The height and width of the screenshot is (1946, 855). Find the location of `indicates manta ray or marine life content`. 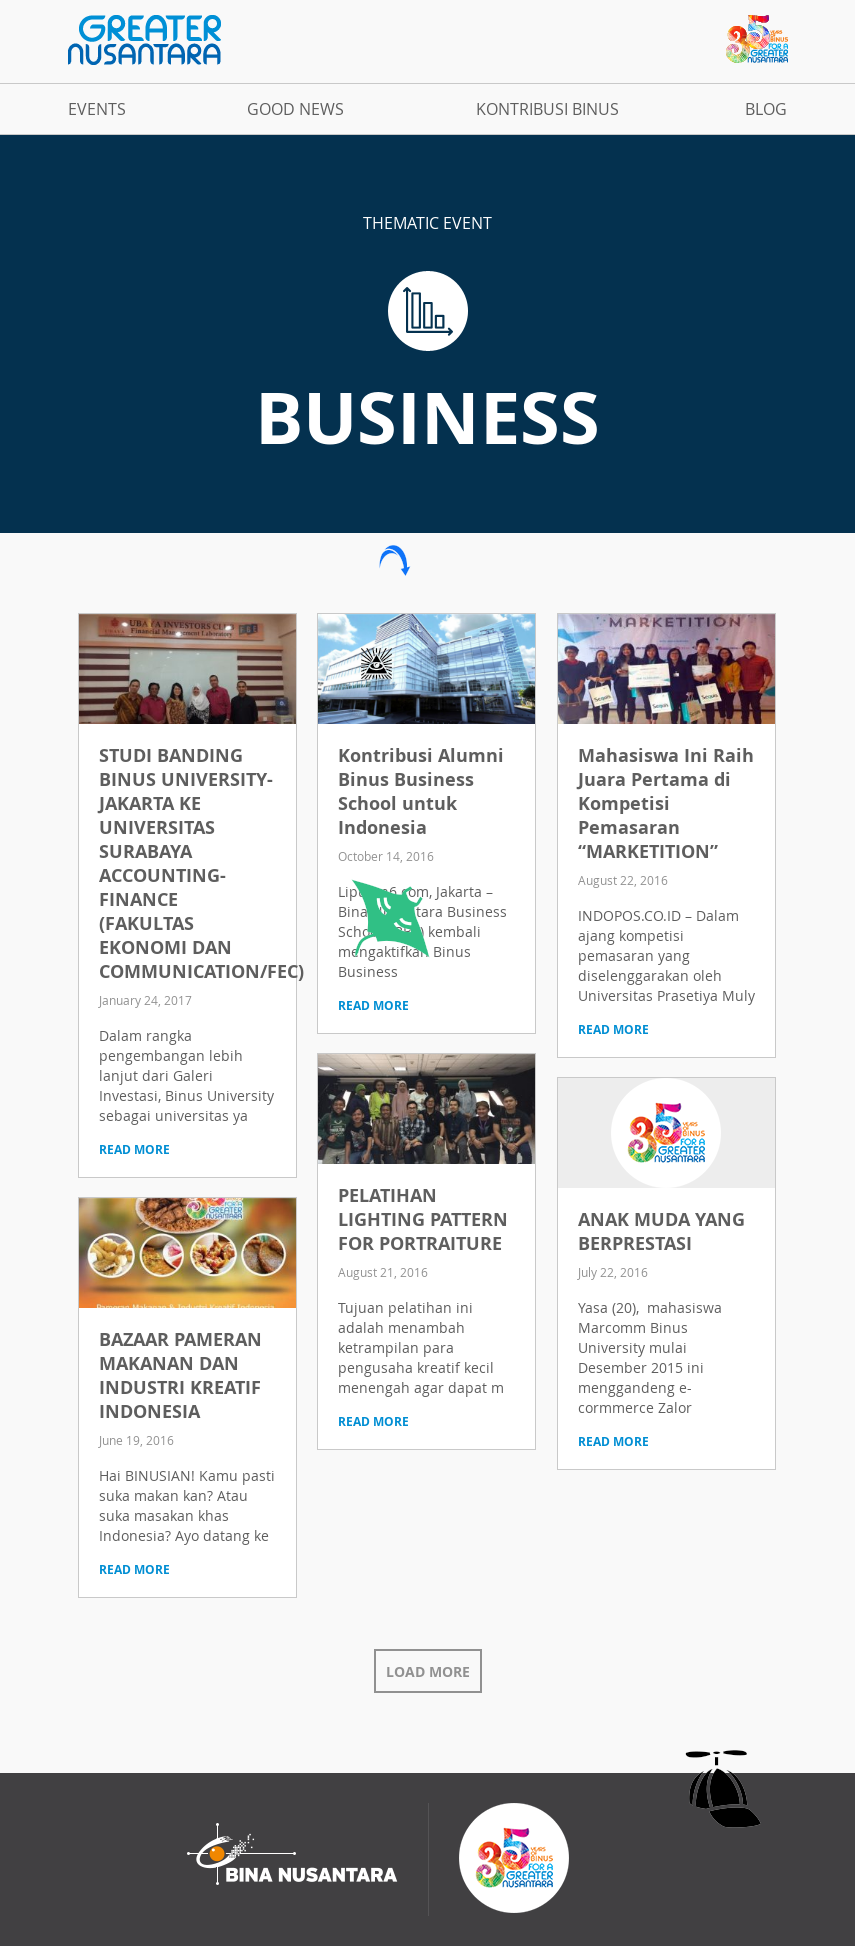

indicates manta ray or marine life content is located at coordinates (390, 918).